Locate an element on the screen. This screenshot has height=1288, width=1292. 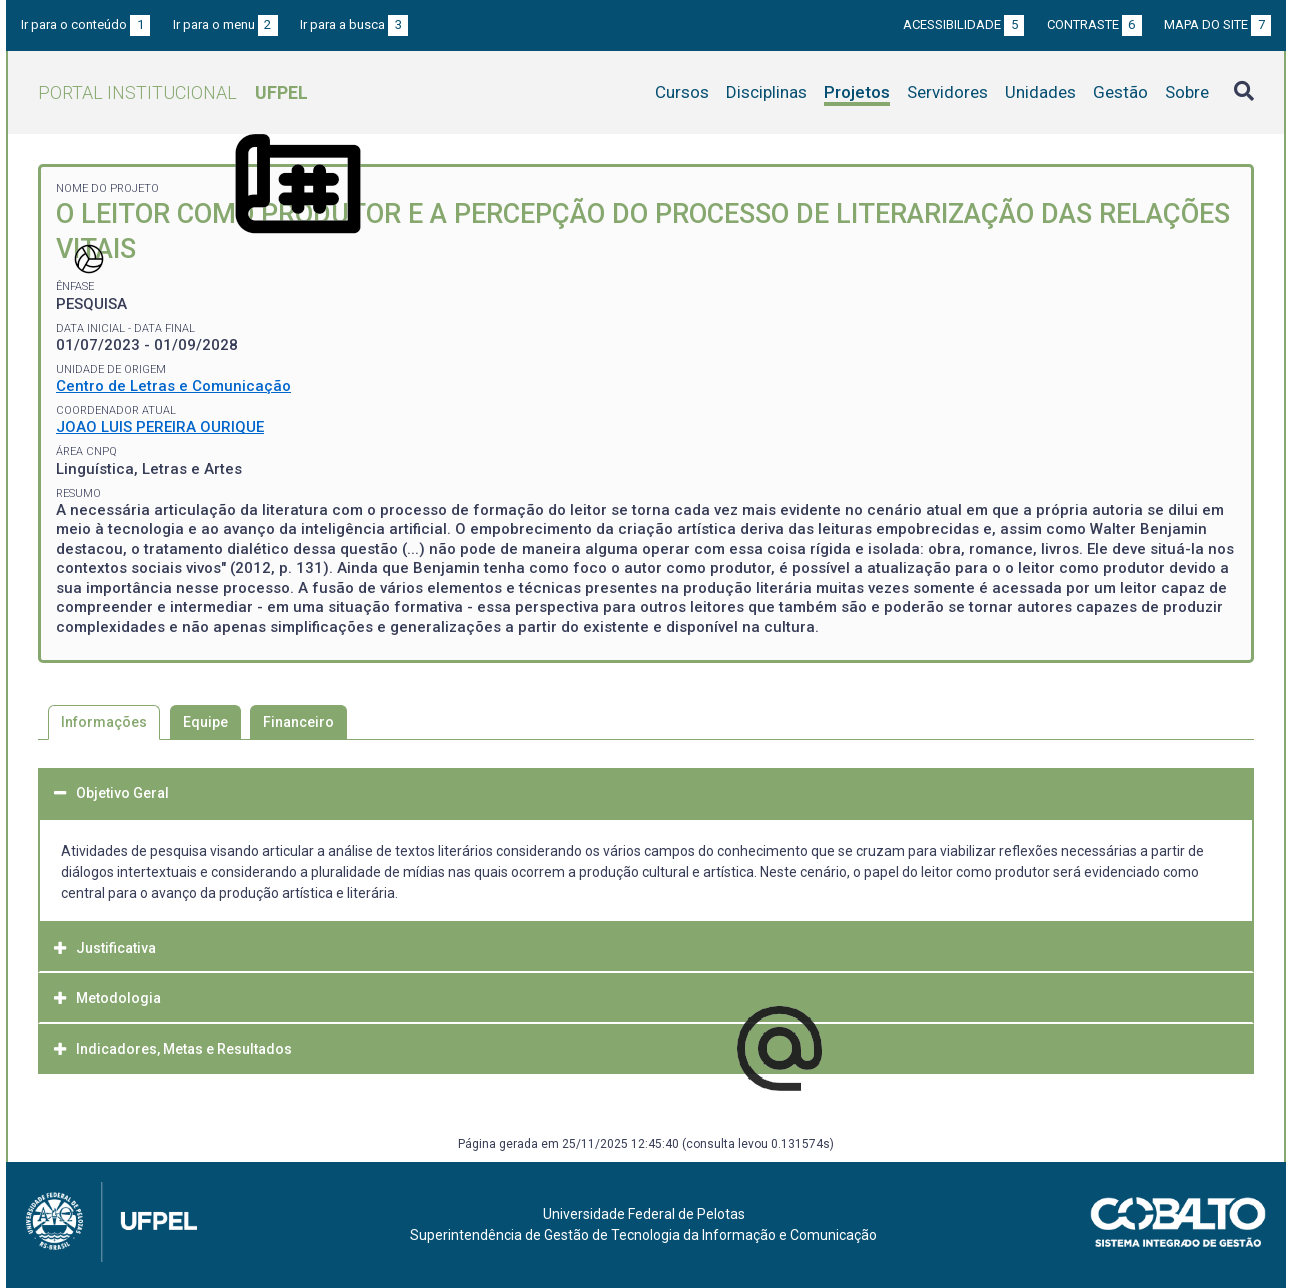
view project blueprints or technical plans is located at coordinates (298, 188).